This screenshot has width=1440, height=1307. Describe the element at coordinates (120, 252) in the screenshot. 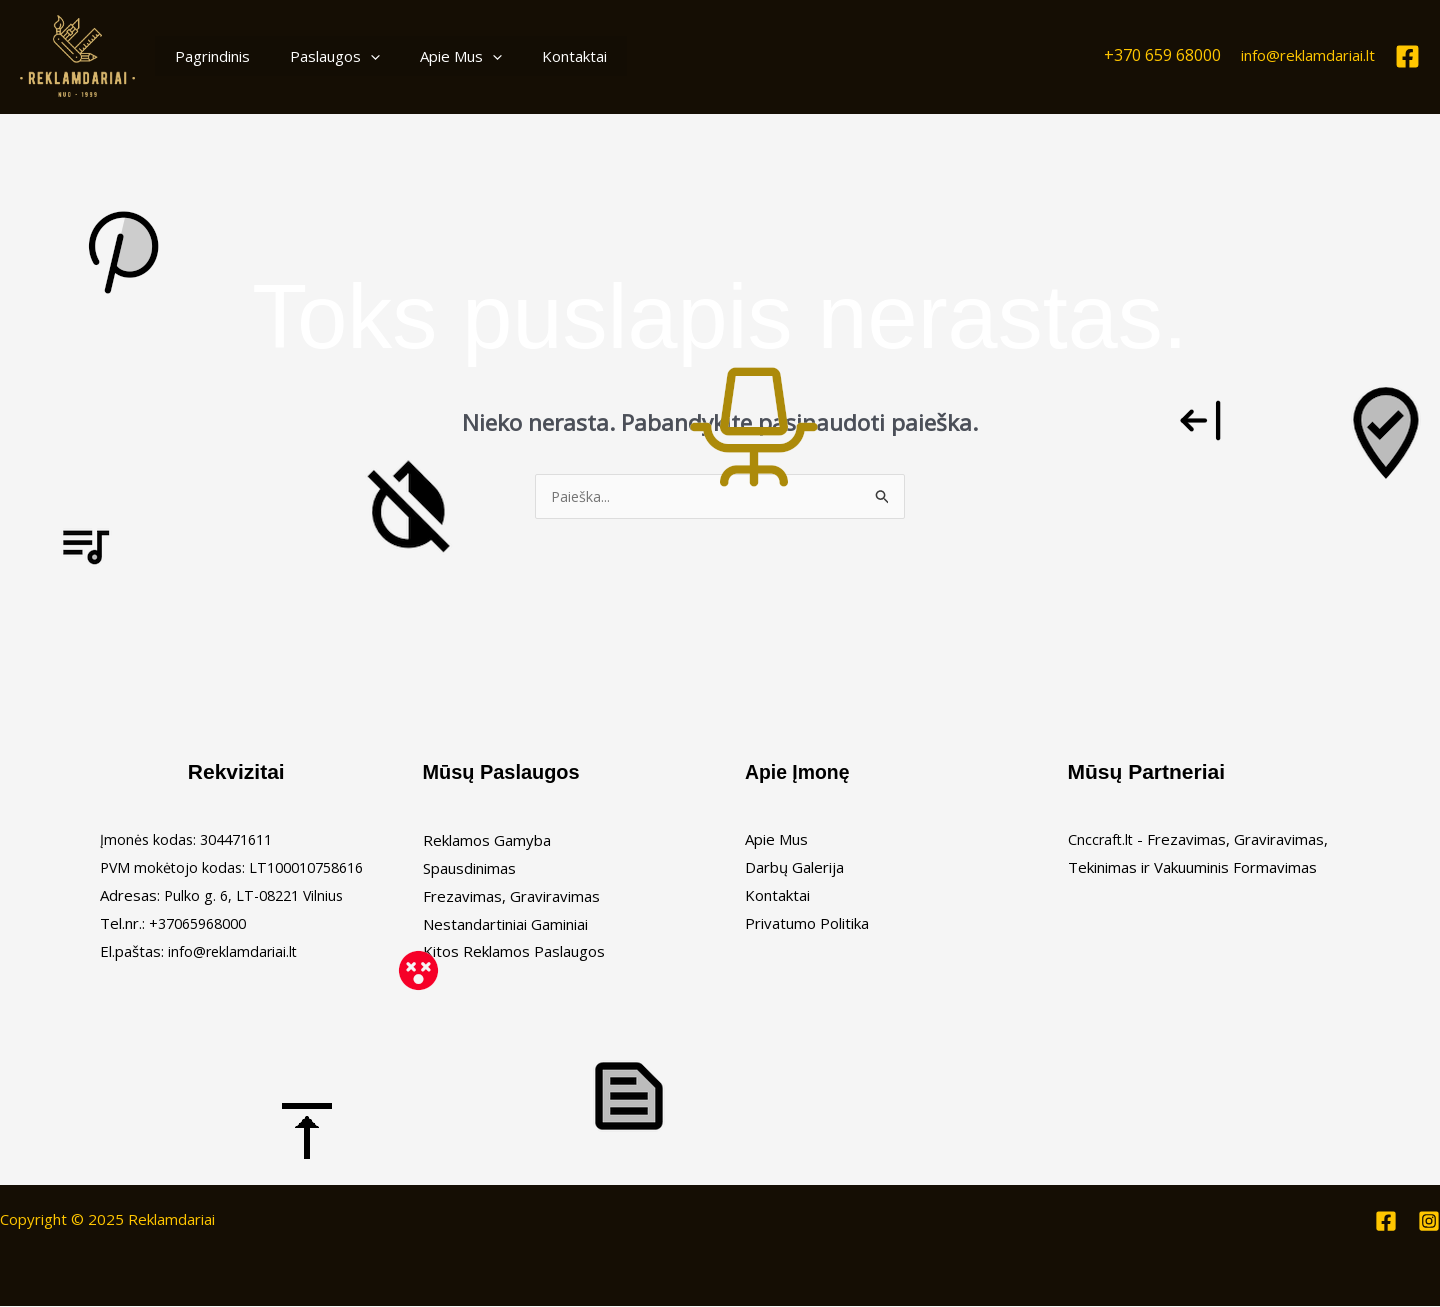

I see `open Pinterest app` at that location.